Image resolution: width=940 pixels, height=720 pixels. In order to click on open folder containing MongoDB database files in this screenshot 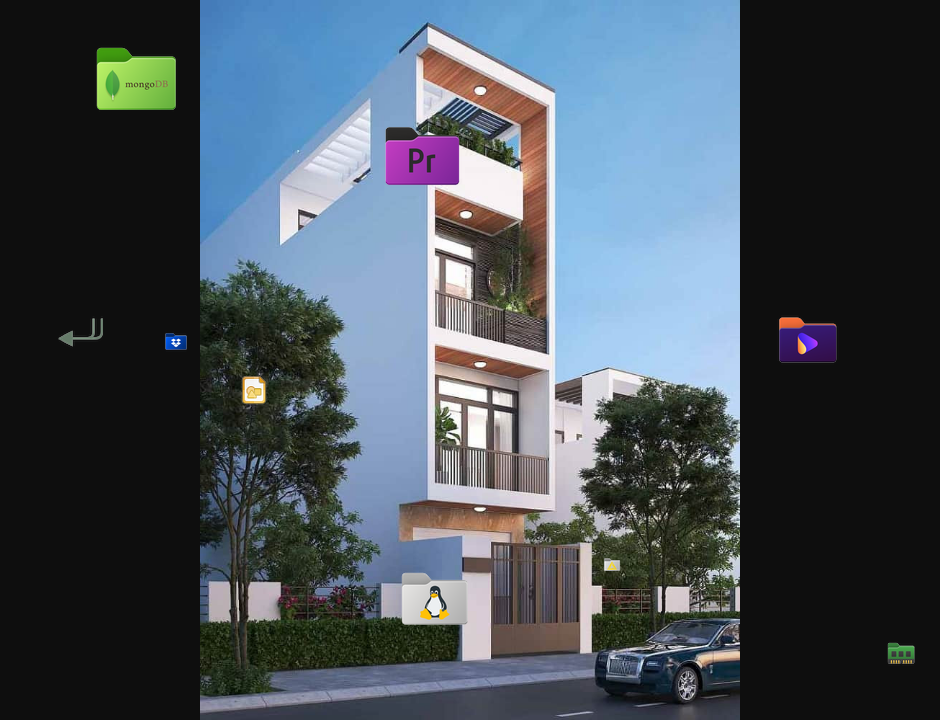, I will do `click(136, 81)`.